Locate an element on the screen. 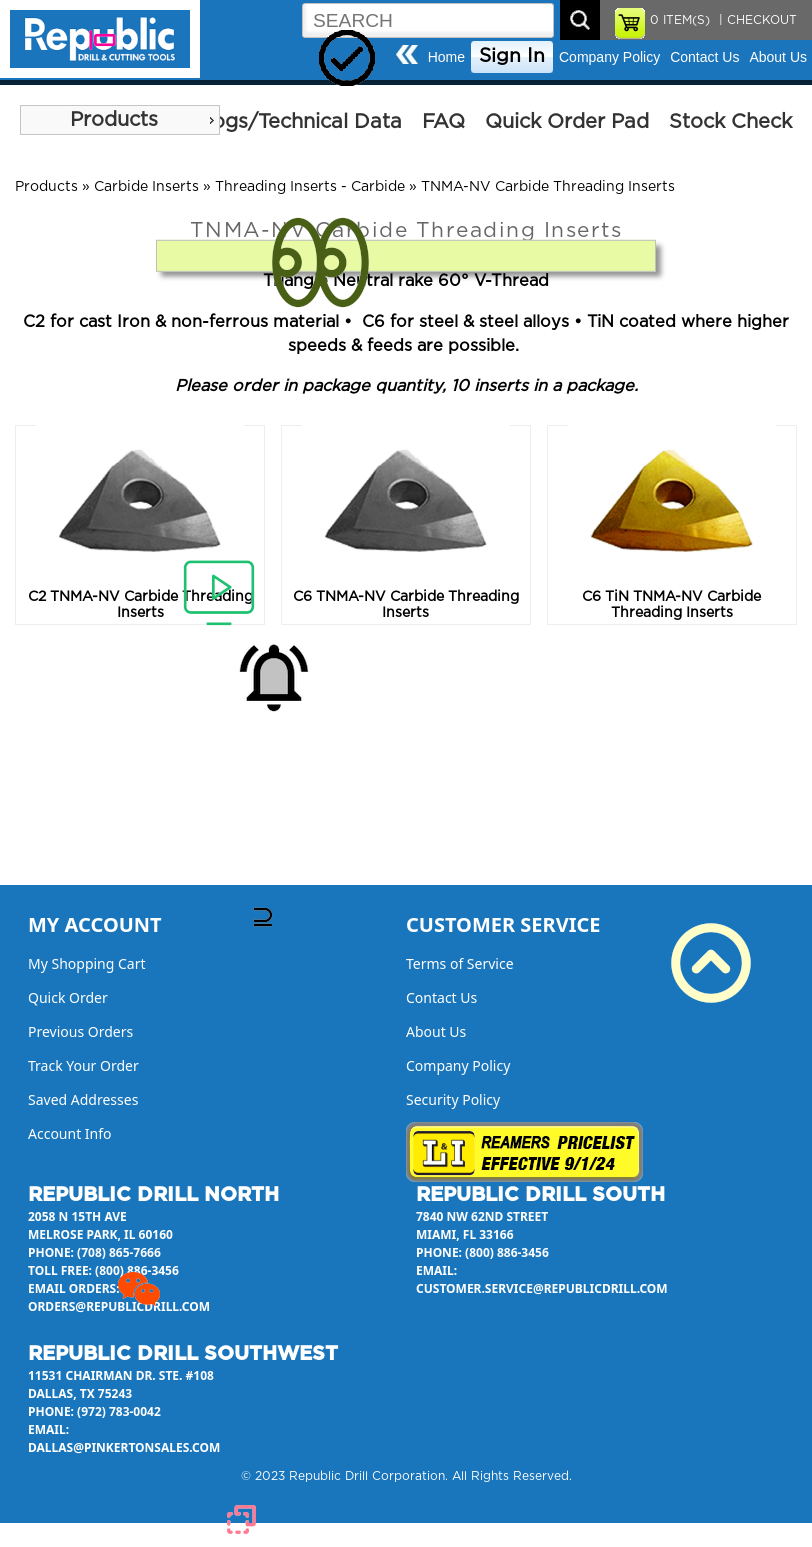 This screenshot has width=812, height=1547. play video on display is located at coordinates (219, 590).